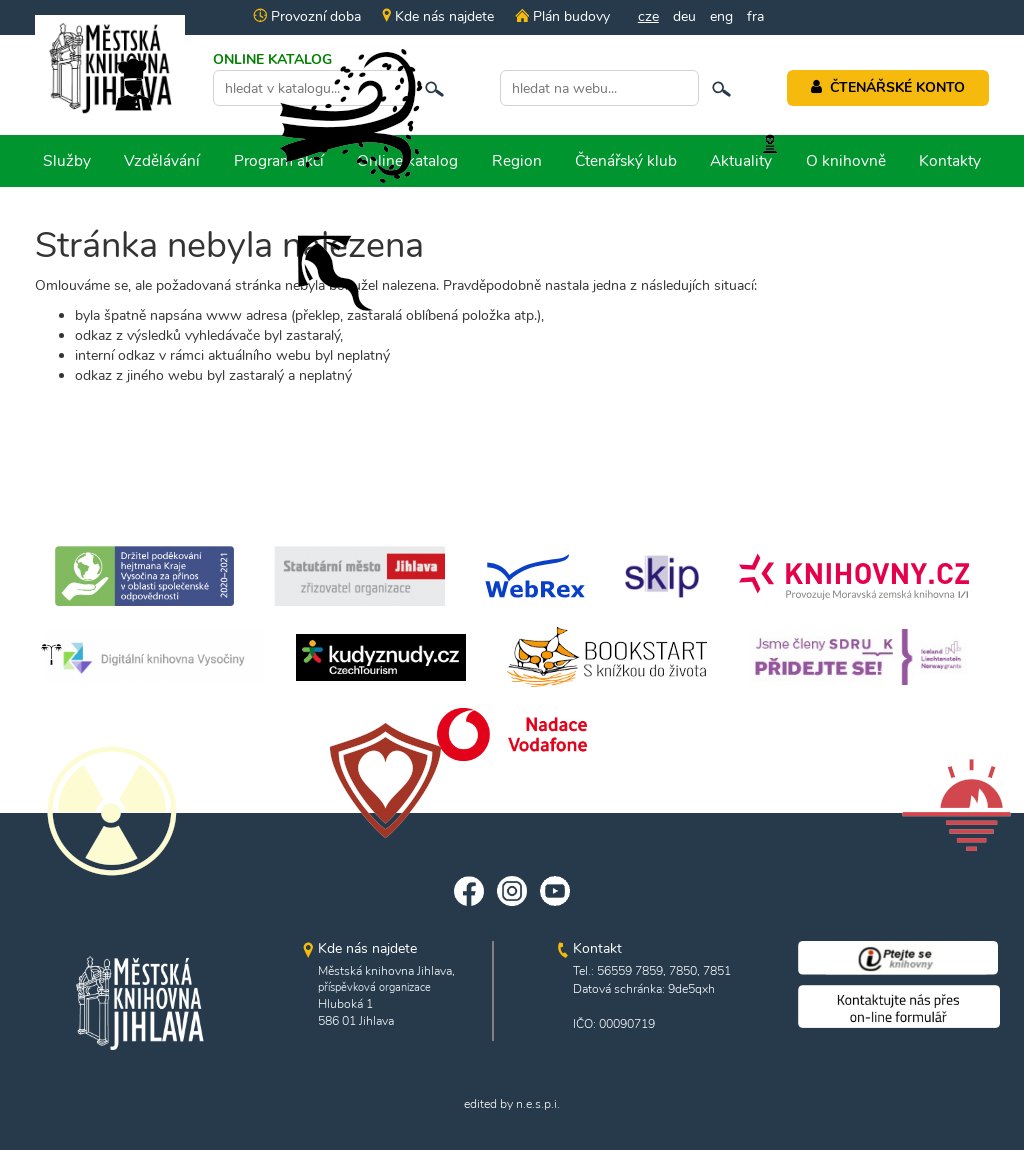 This screenshot has height=1150, width=1024. What do you see at coordinates (51, 654) in the screenshot?
I see `toggle street lighting in city builder game` at bounding box center [51, 654].